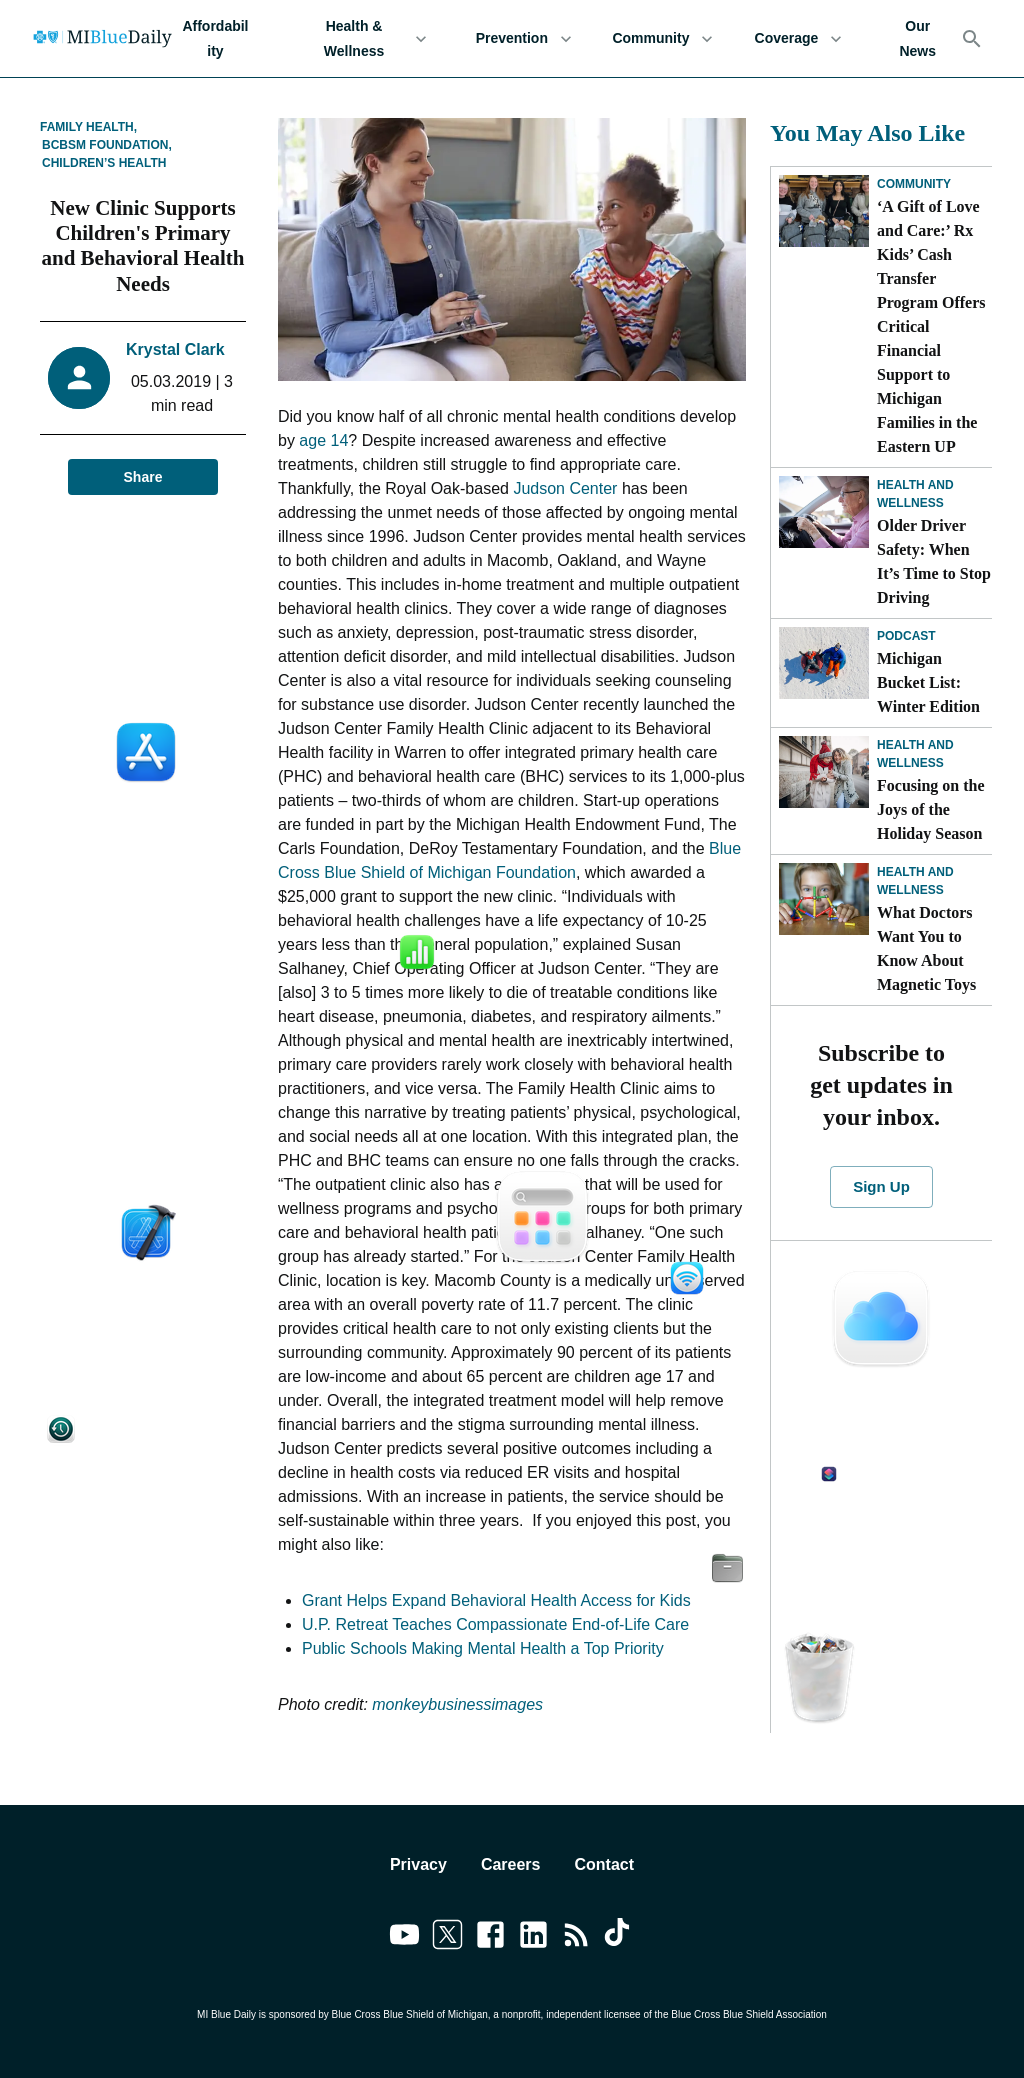  What do you see at coordinates (417, 952) in the screenshot?
I see `open Numbers spreadsheet app` at bounding box center [417, 952].